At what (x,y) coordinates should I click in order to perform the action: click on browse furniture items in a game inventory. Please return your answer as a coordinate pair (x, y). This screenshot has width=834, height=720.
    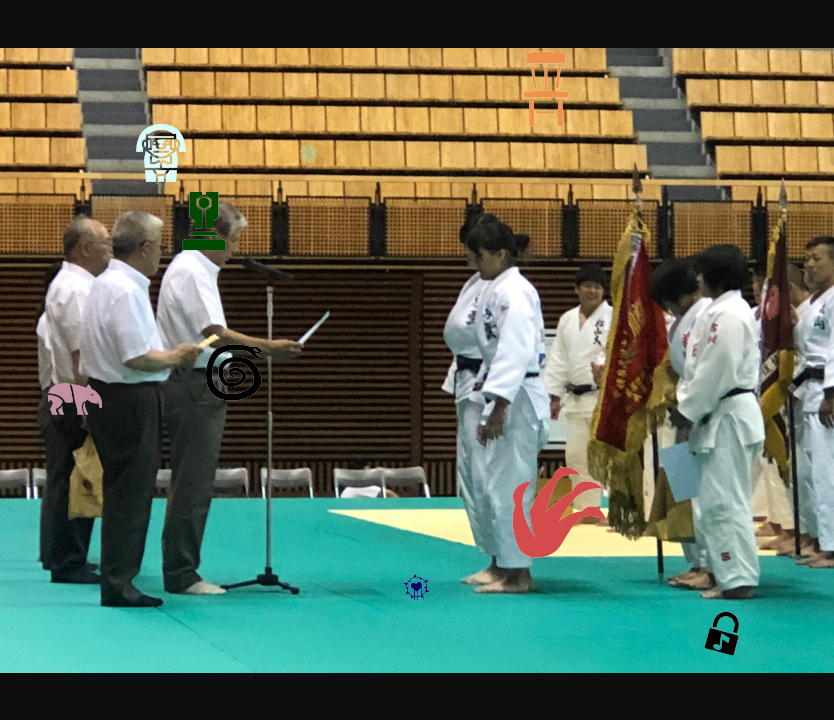
    Looking at the image, I should click on (546, 89).